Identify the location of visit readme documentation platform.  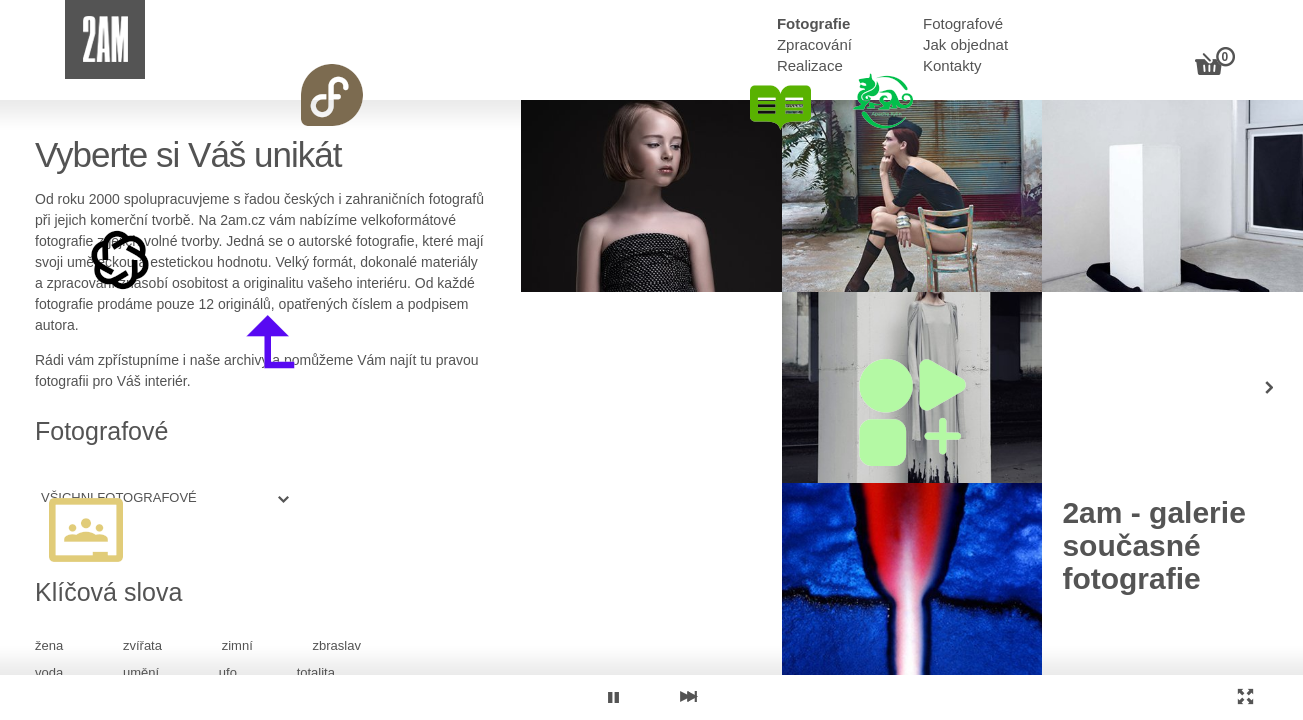
(780, 107).